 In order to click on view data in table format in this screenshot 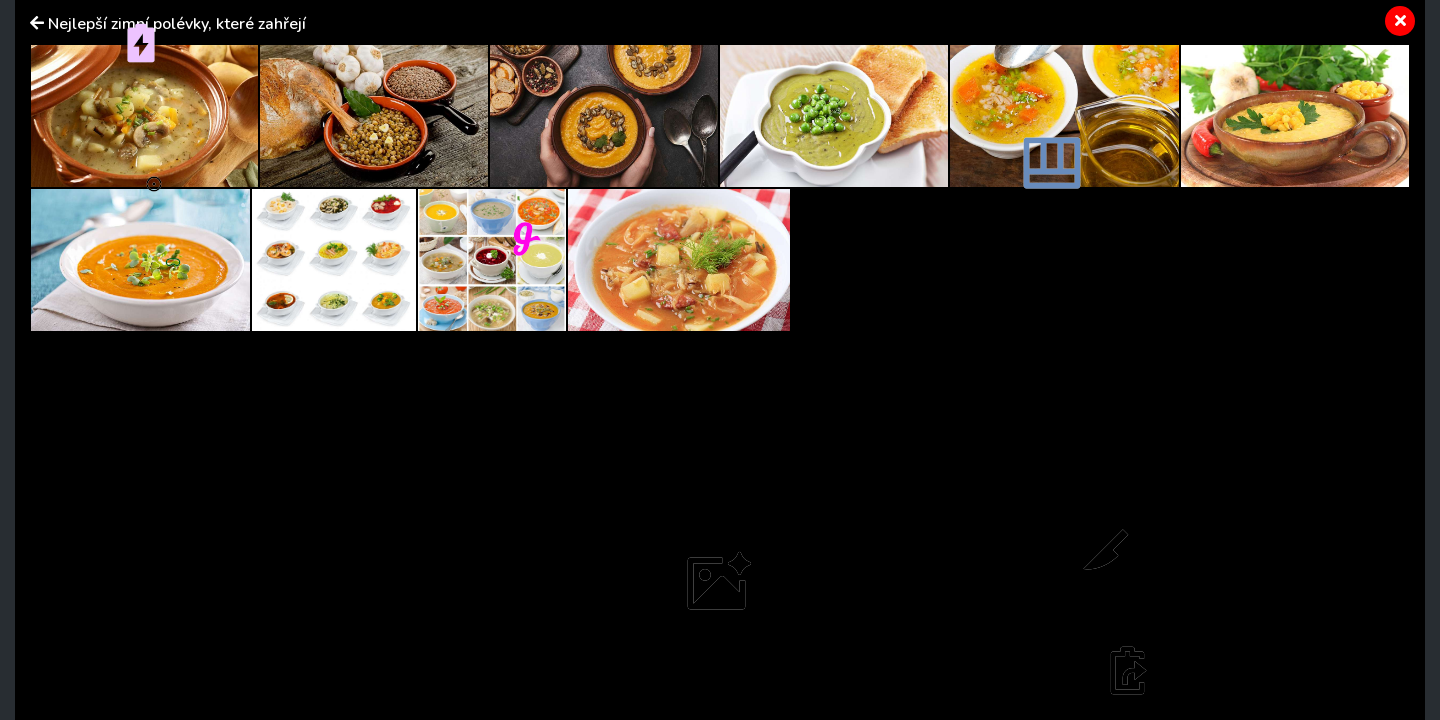, I will do `click(1052, 163)`.